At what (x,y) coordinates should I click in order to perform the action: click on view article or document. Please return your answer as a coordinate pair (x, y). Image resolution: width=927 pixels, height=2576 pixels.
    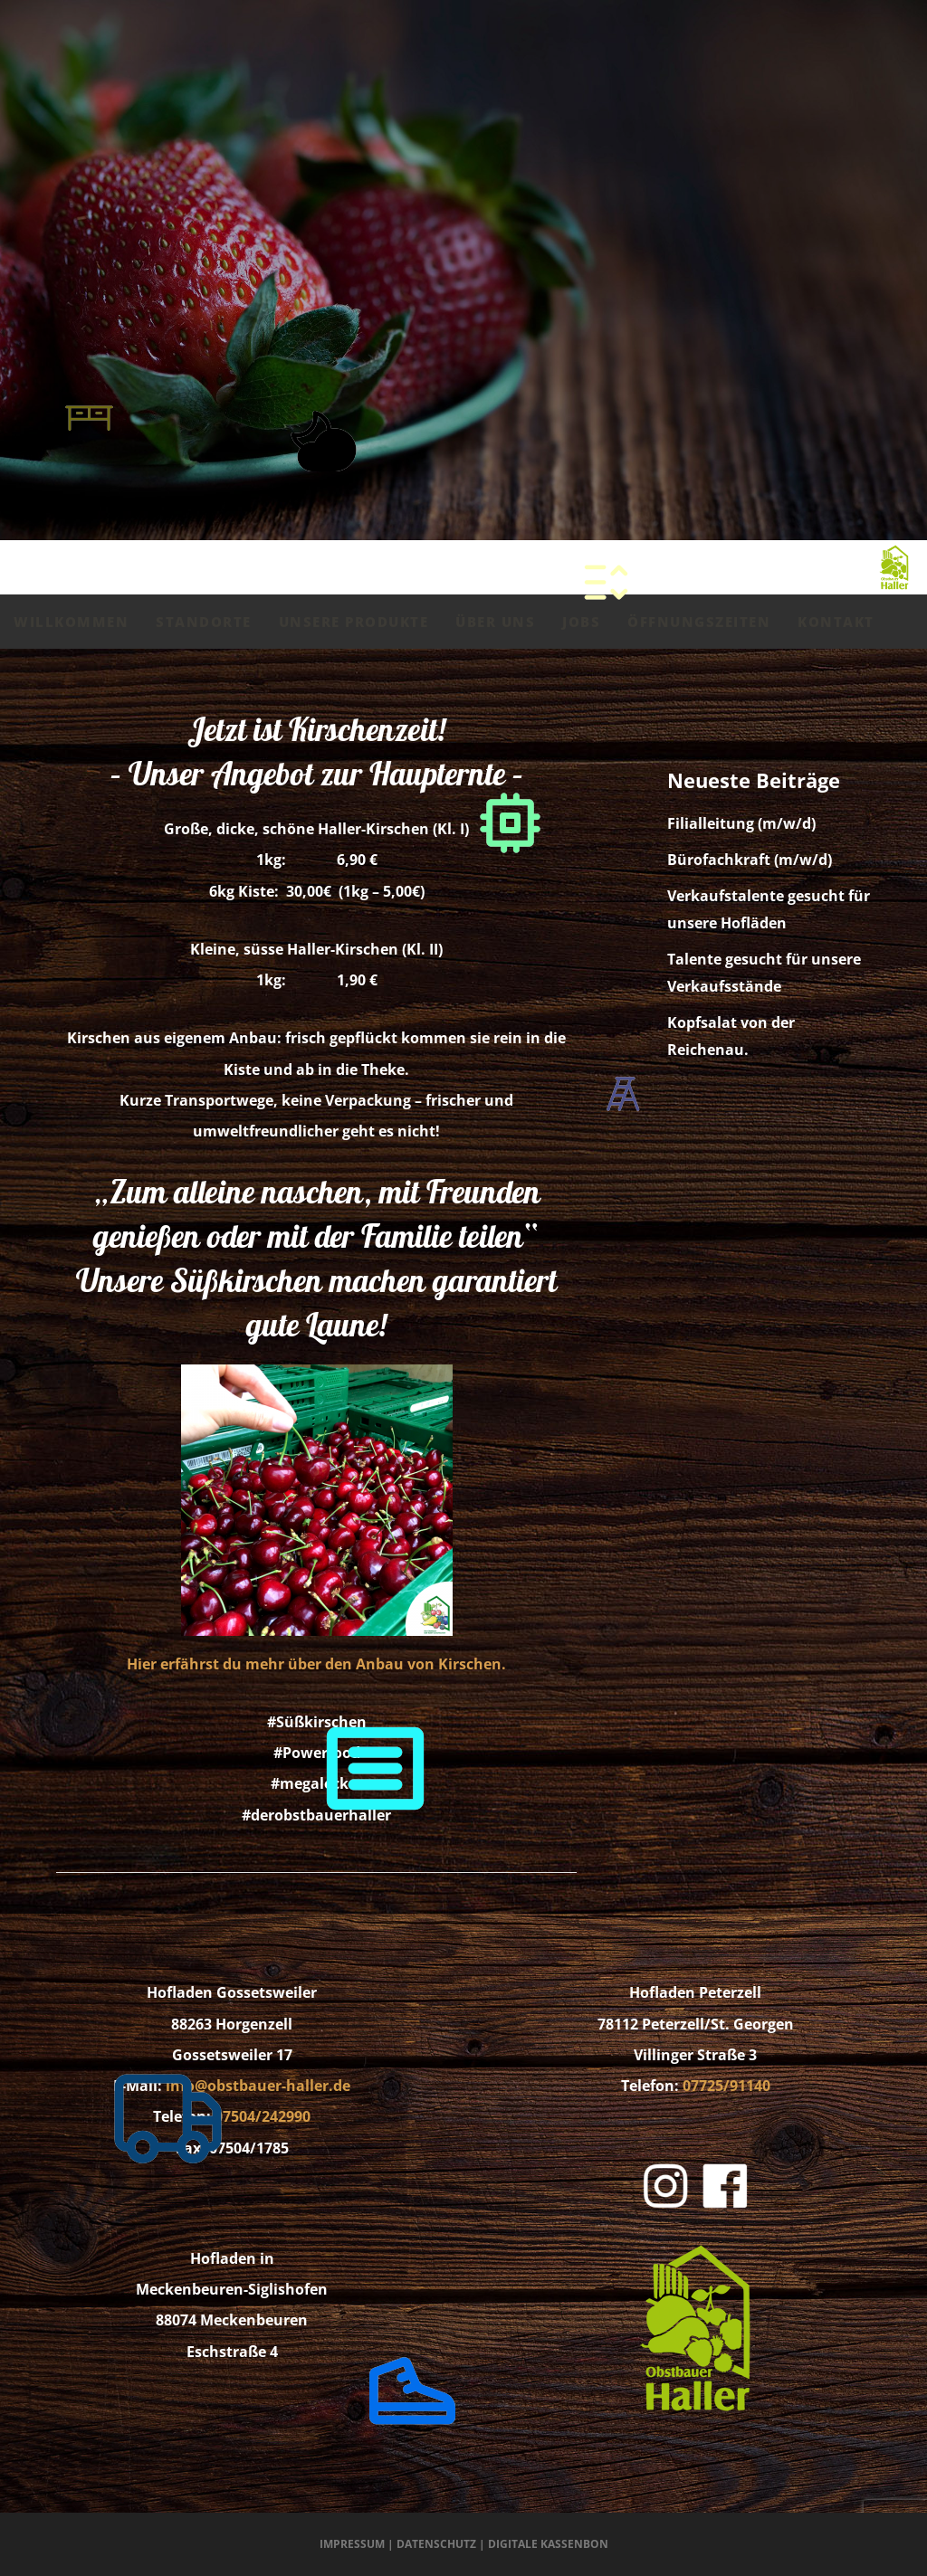
    Looking at the image, I should click on (375, 1768).